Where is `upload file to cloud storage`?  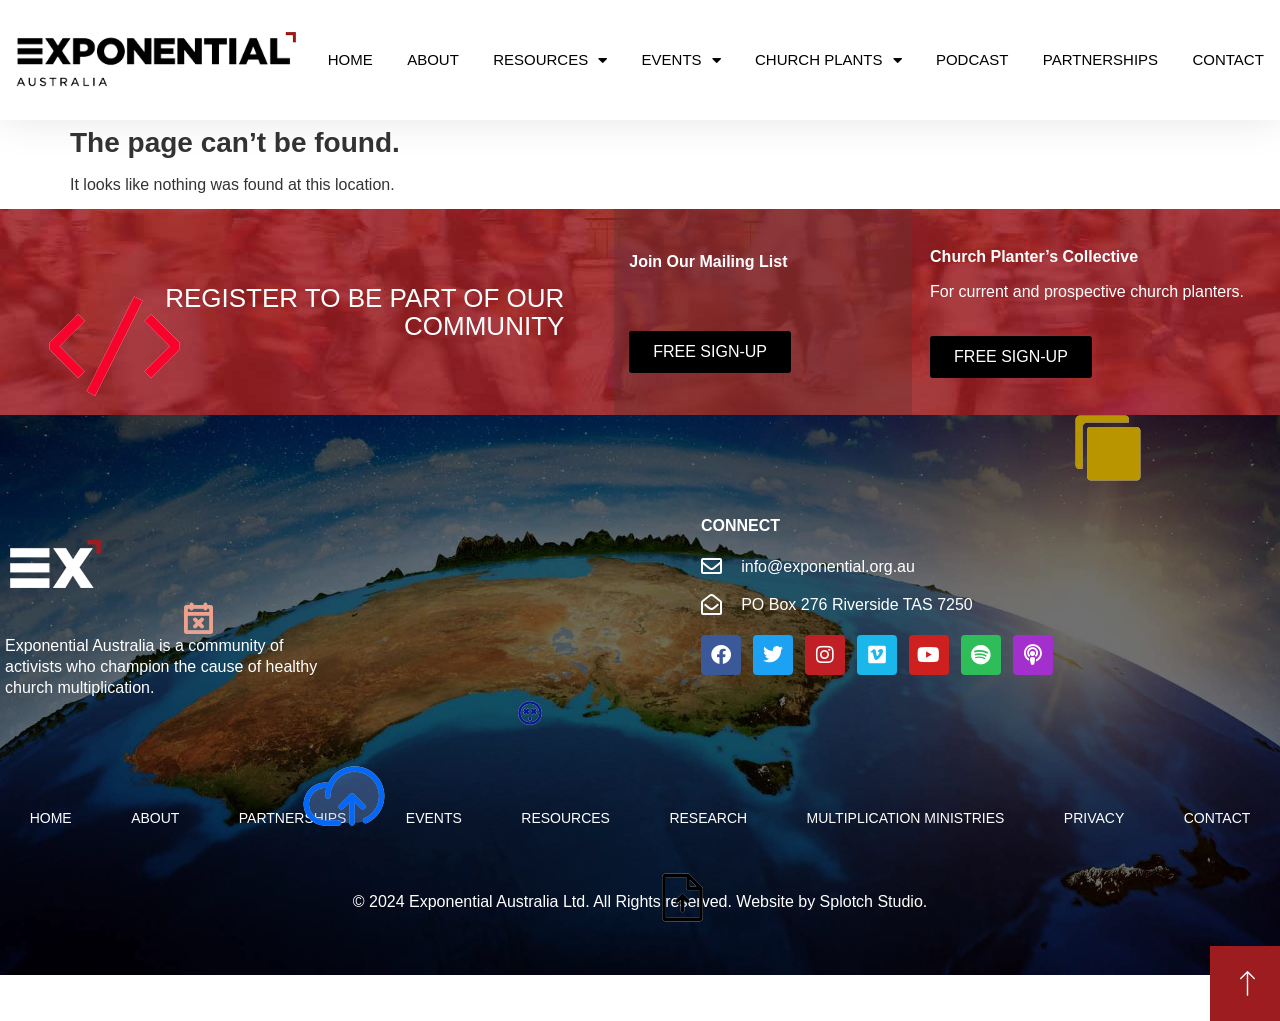
upload file to cloud storage is located at coordinates (344, 796).